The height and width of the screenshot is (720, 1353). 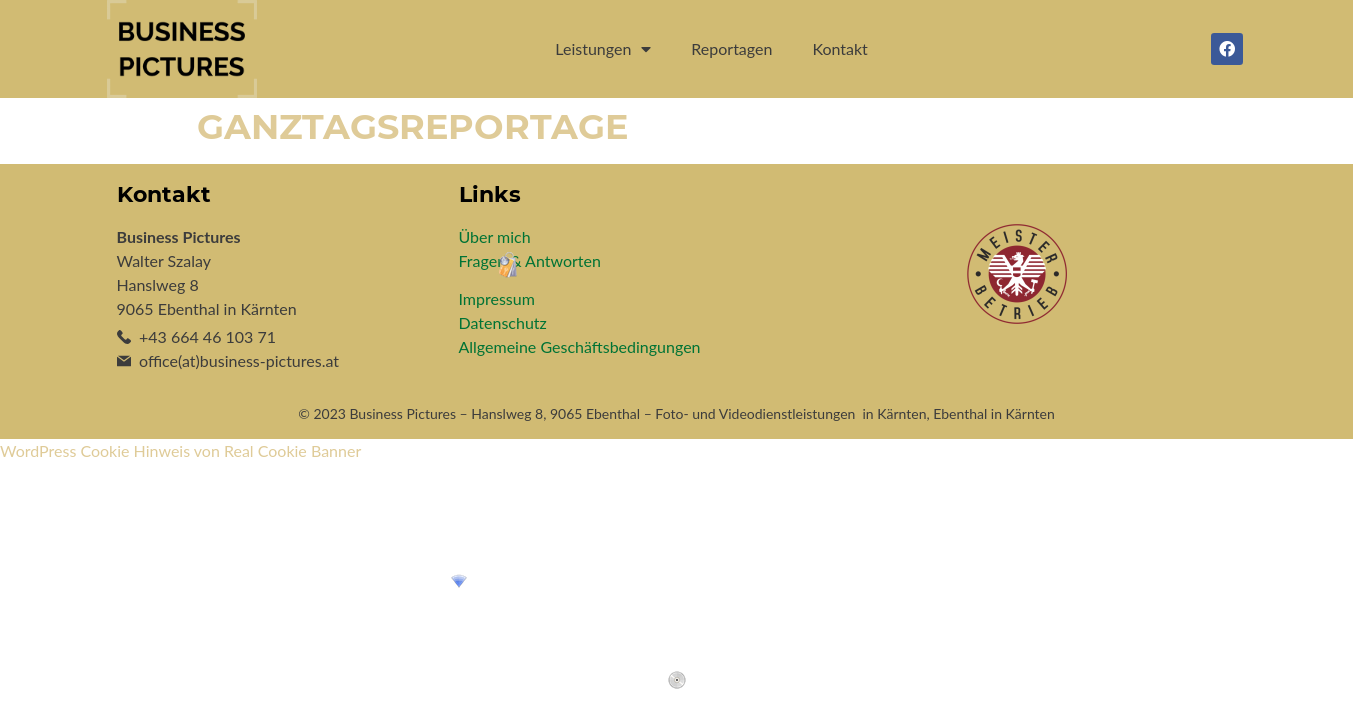 I want to click on access kerberos authentication settings, so click(x=508, y=265).